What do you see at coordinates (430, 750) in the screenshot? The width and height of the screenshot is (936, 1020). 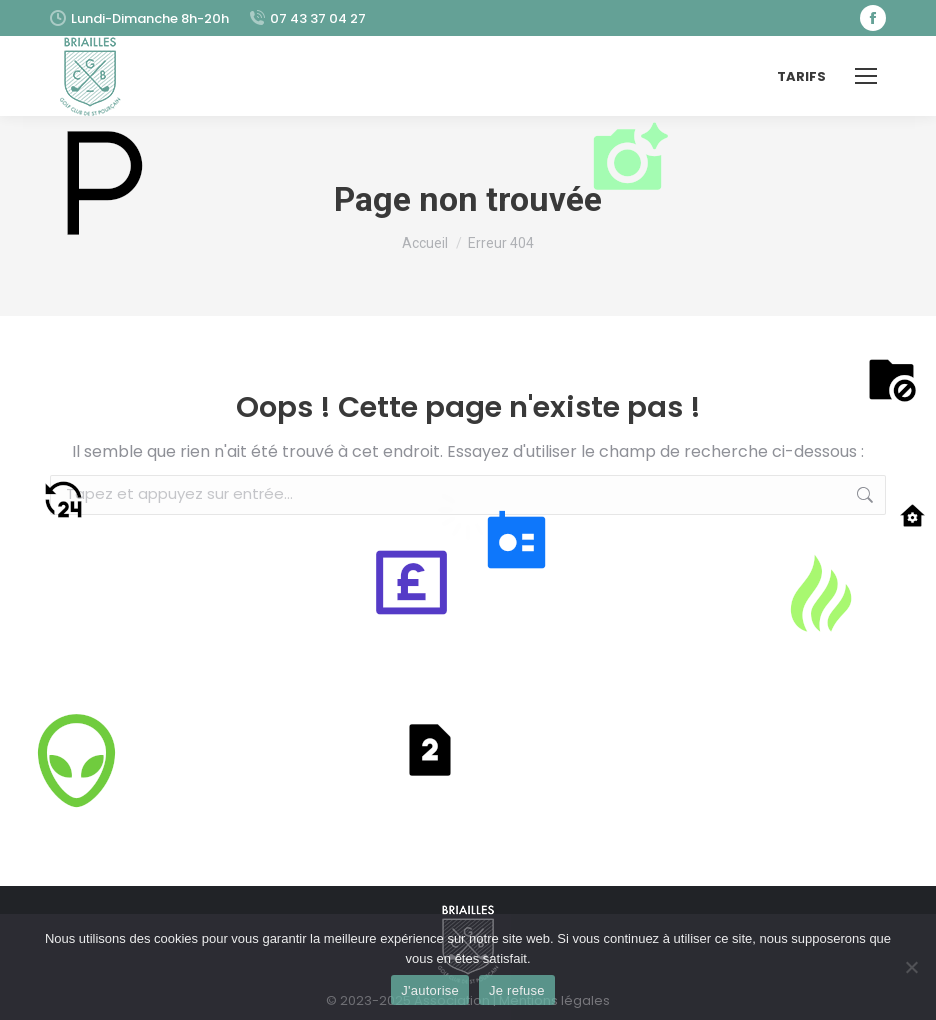 I see `indicates sim card slot 2 is active` at bounding box center [430, 750].